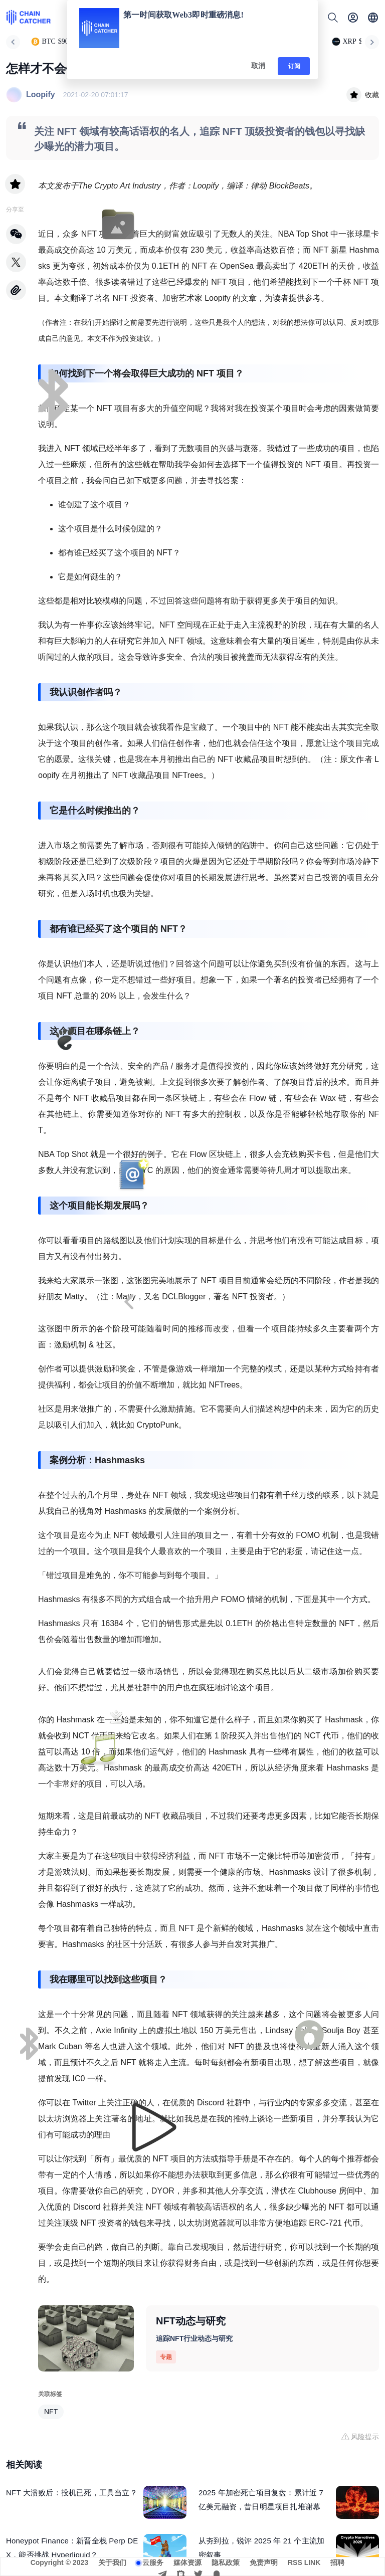 The image size is (385, 2576). Describe the element at coordinates (131, 1175) in the screenshot. I see `create a new contact in address book` at that location.